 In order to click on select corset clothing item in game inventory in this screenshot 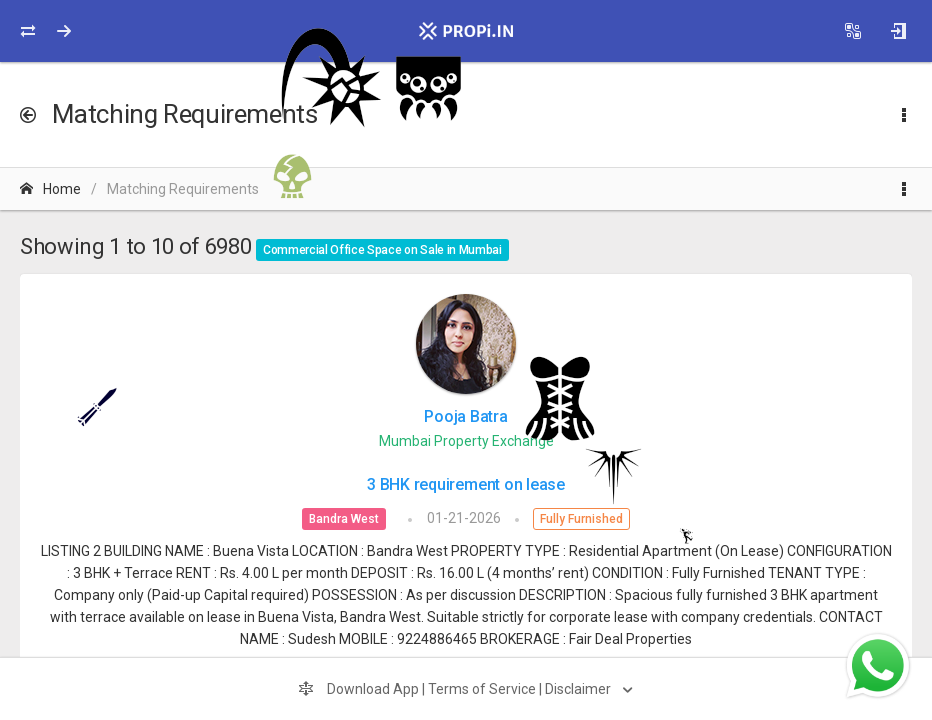, I will do `click(560, 397)`.